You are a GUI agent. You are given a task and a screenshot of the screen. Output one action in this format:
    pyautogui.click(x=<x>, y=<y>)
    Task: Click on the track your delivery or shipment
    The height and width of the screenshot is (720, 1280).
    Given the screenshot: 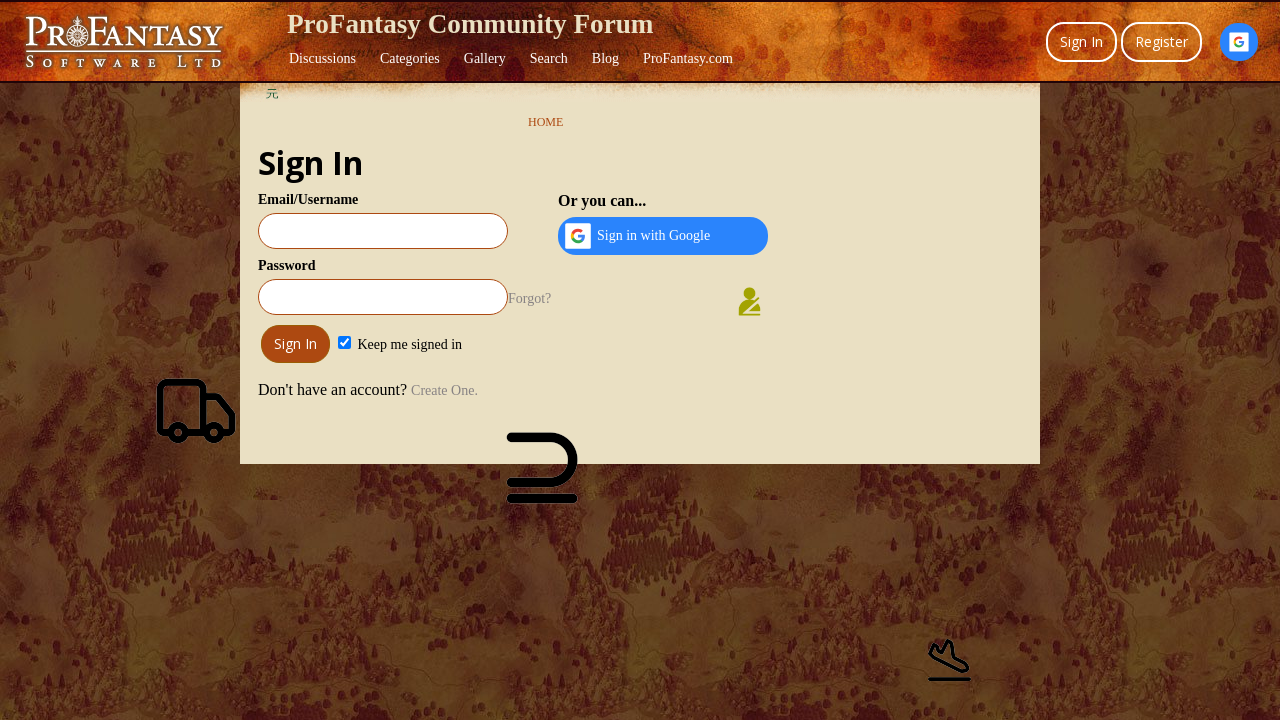 What is the action you would take?
    pyautogui.click(x=196, y=411)
    